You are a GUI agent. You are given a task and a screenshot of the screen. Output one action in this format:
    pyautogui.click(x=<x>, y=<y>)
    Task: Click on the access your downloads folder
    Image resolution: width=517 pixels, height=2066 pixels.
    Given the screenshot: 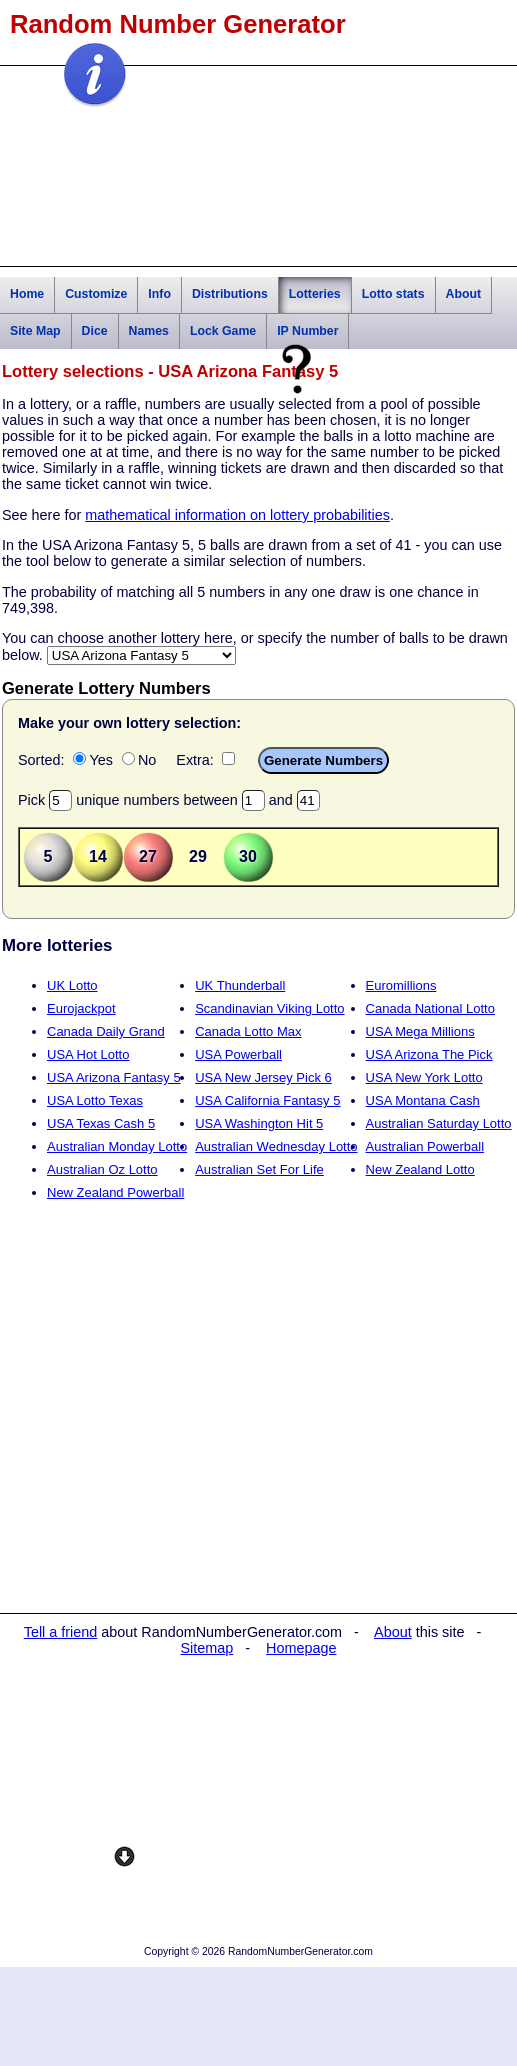 What is the action you would take?
    pyautogui.click(x=124, y=1856)
    